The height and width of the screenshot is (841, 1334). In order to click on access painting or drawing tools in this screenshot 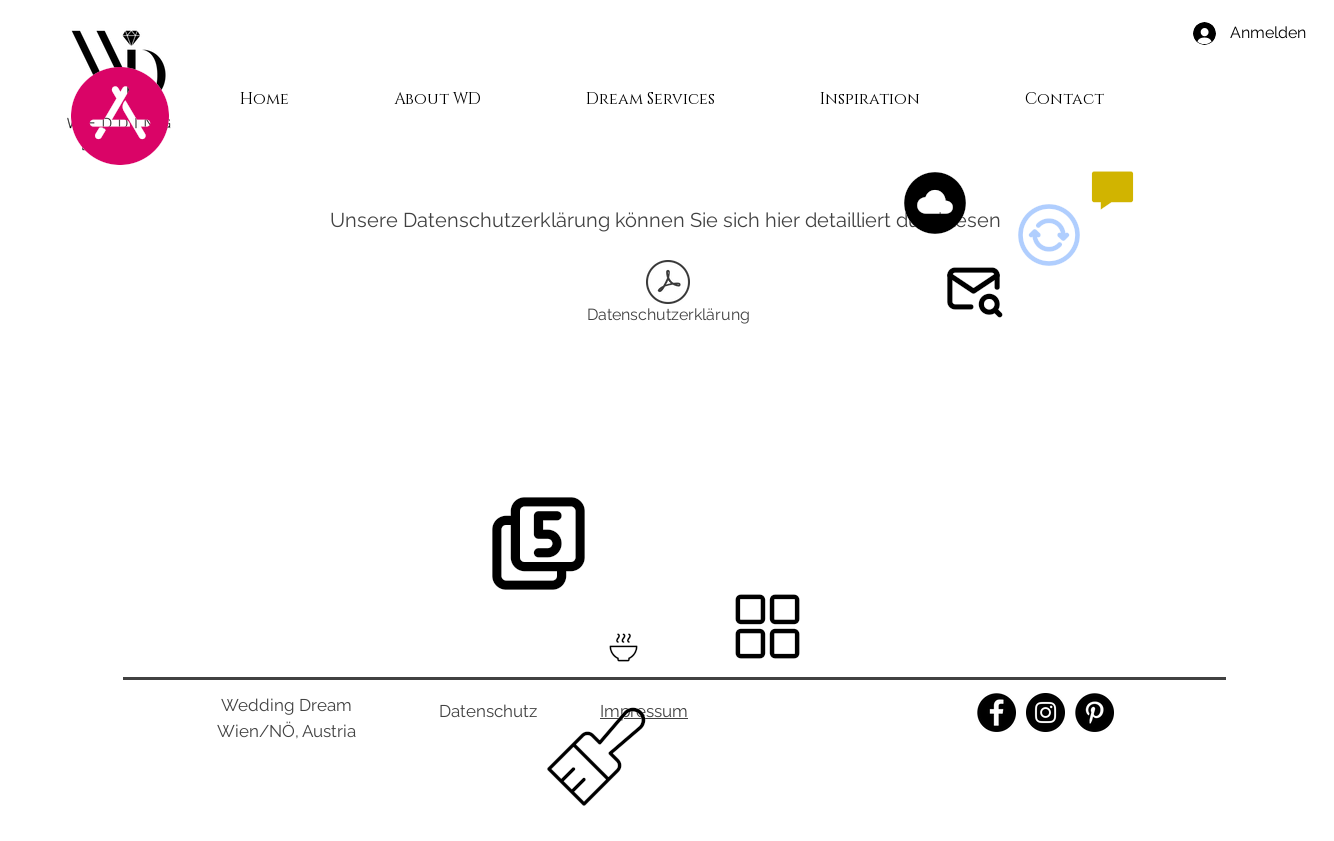, I will do `click(598, 755)`.